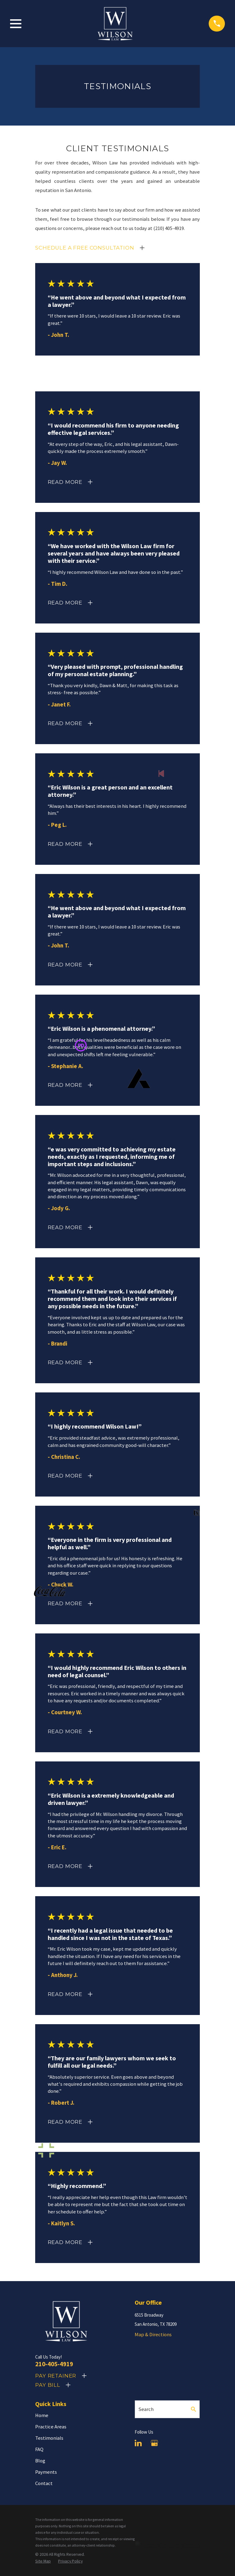 The width and height of the screenshot is (235, 2576). Describe the element at coordinates (81, 1045) in the screenshot. I see `indicates public domain content` at that location.